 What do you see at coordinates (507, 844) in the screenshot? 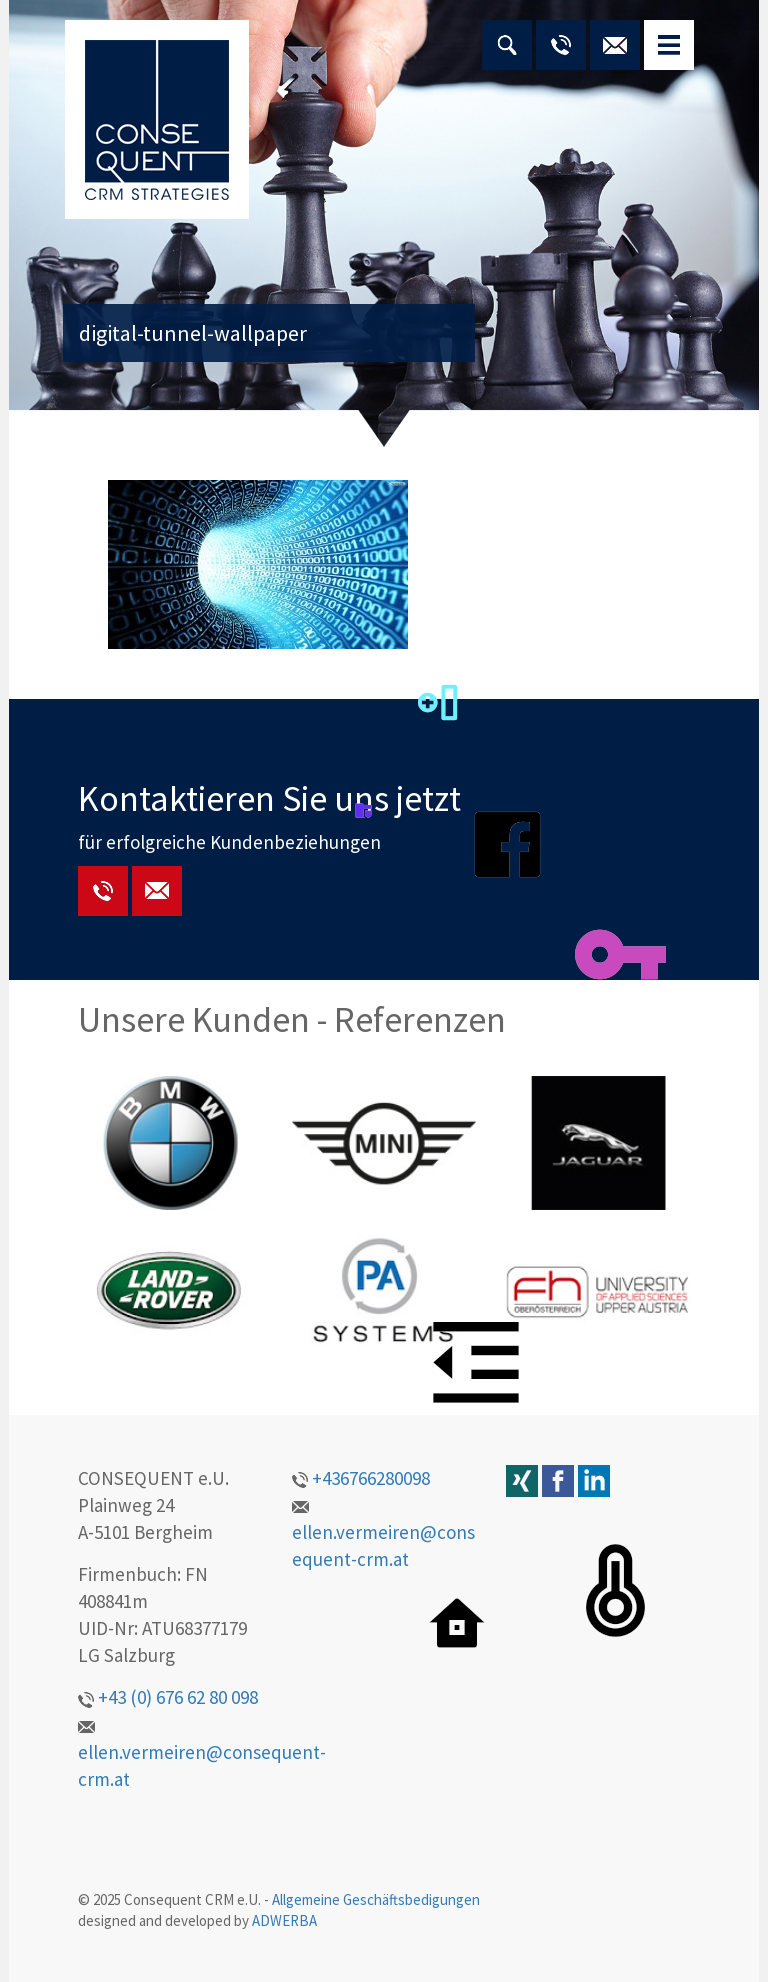
I see `open facebook app` at bounding box center [507, 844].